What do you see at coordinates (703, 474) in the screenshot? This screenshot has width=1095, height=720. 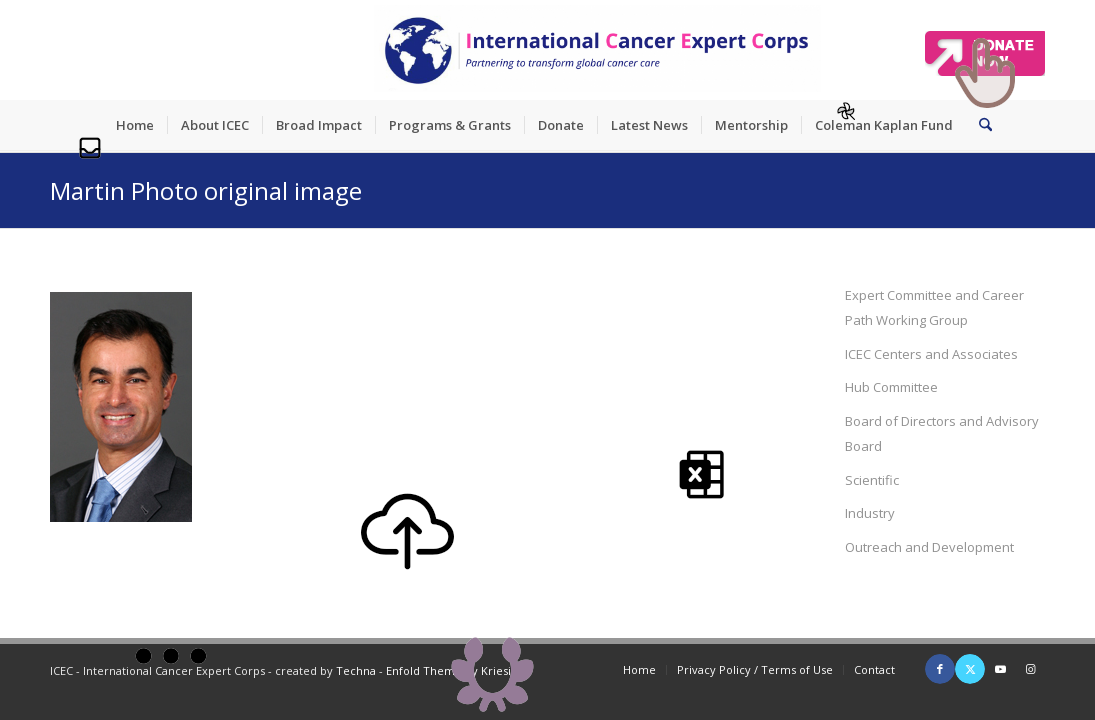 I see `open Microsoft Excel` at bounding box center [703, 474].